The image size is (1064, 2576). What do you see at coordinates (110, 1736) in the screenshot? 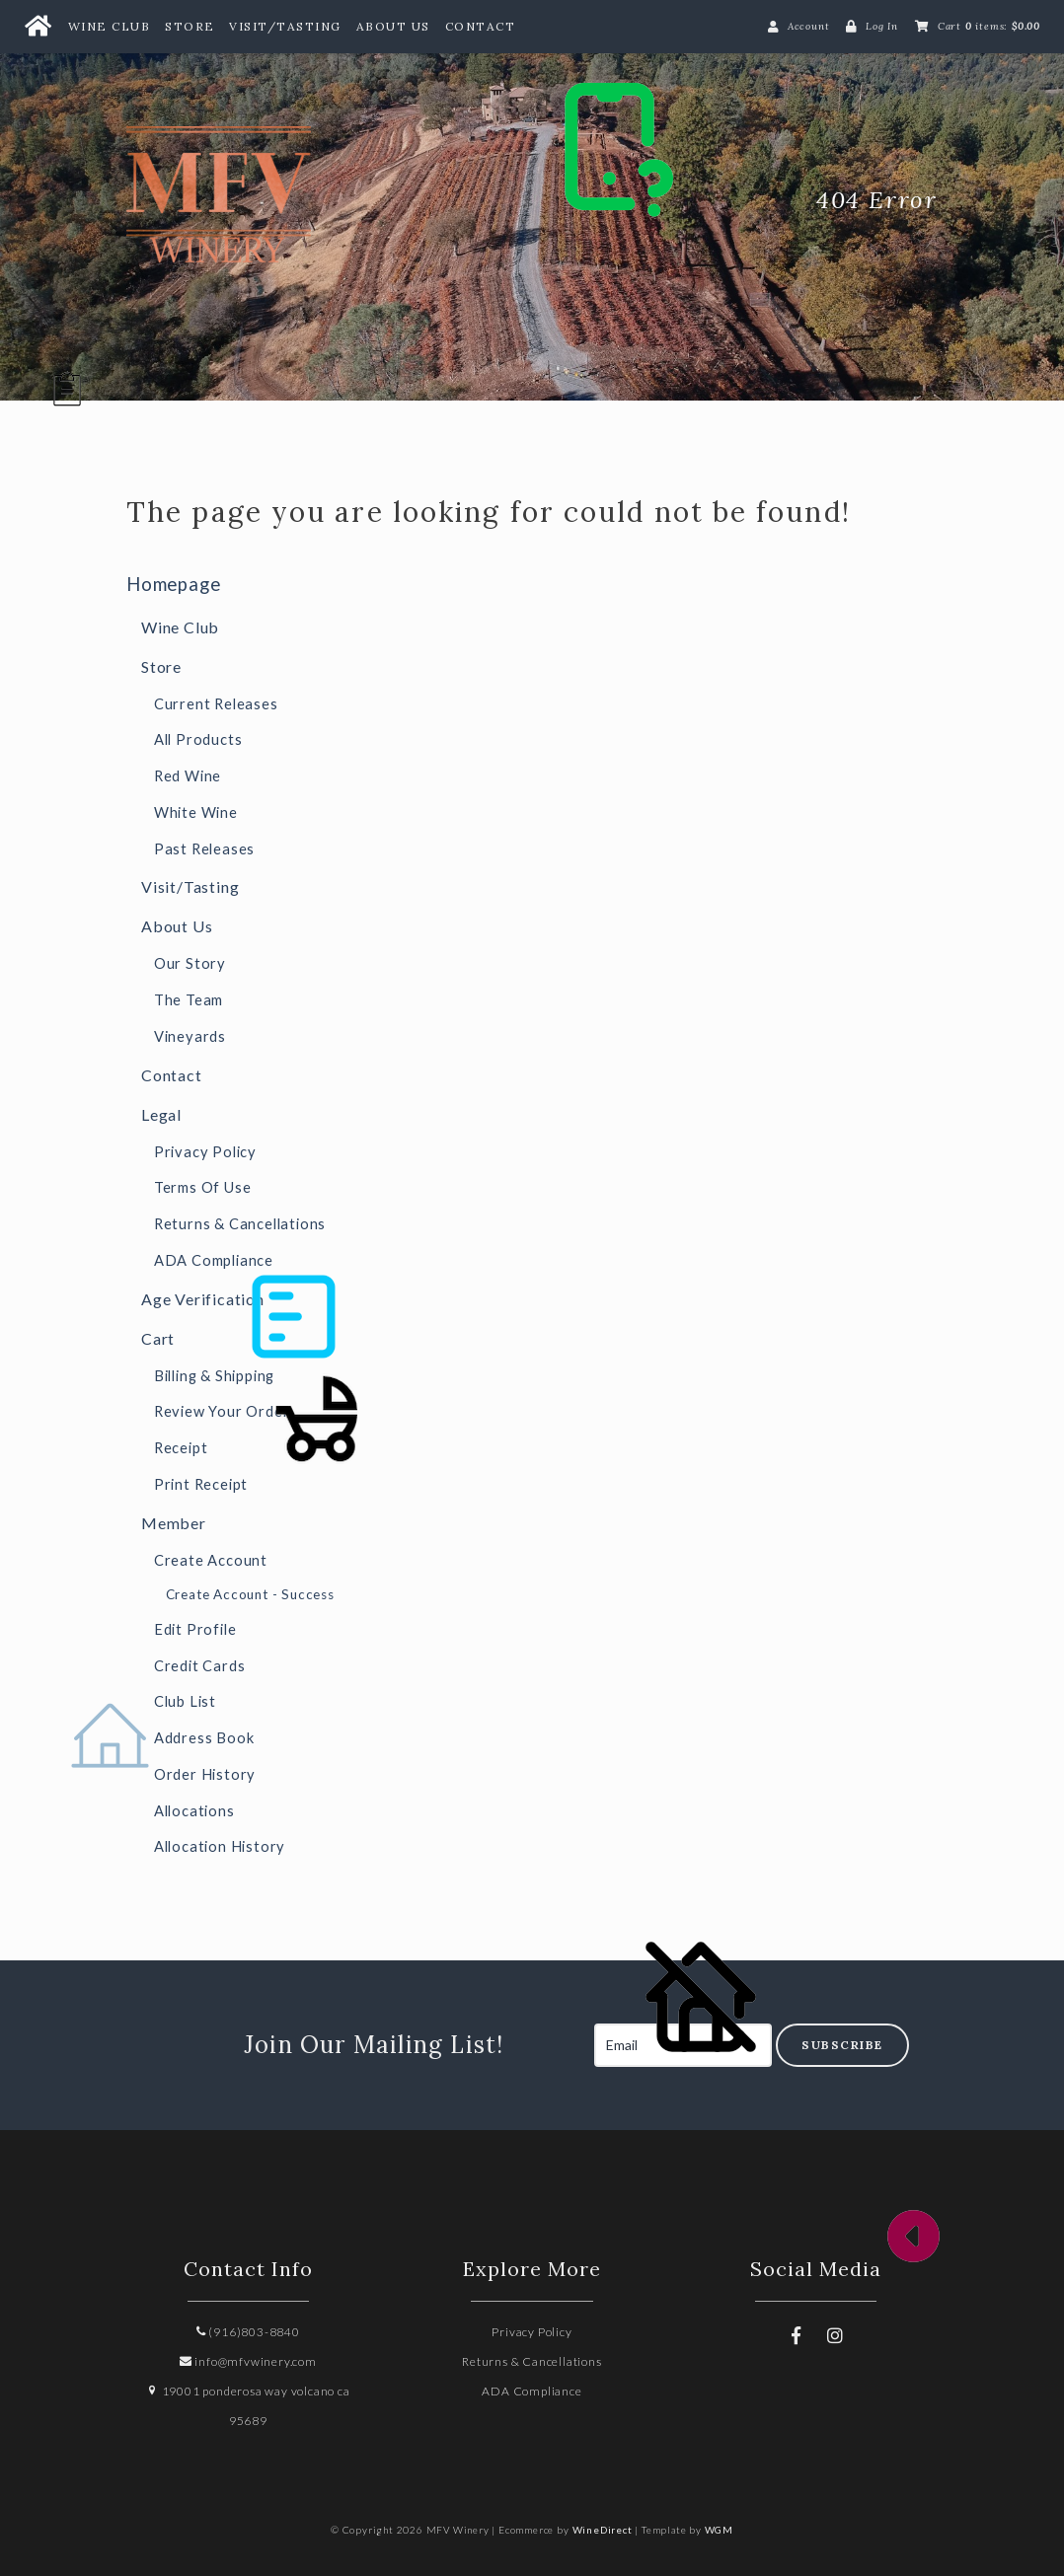
I see `navigate to home screen` at bounding box center [110, 1736].